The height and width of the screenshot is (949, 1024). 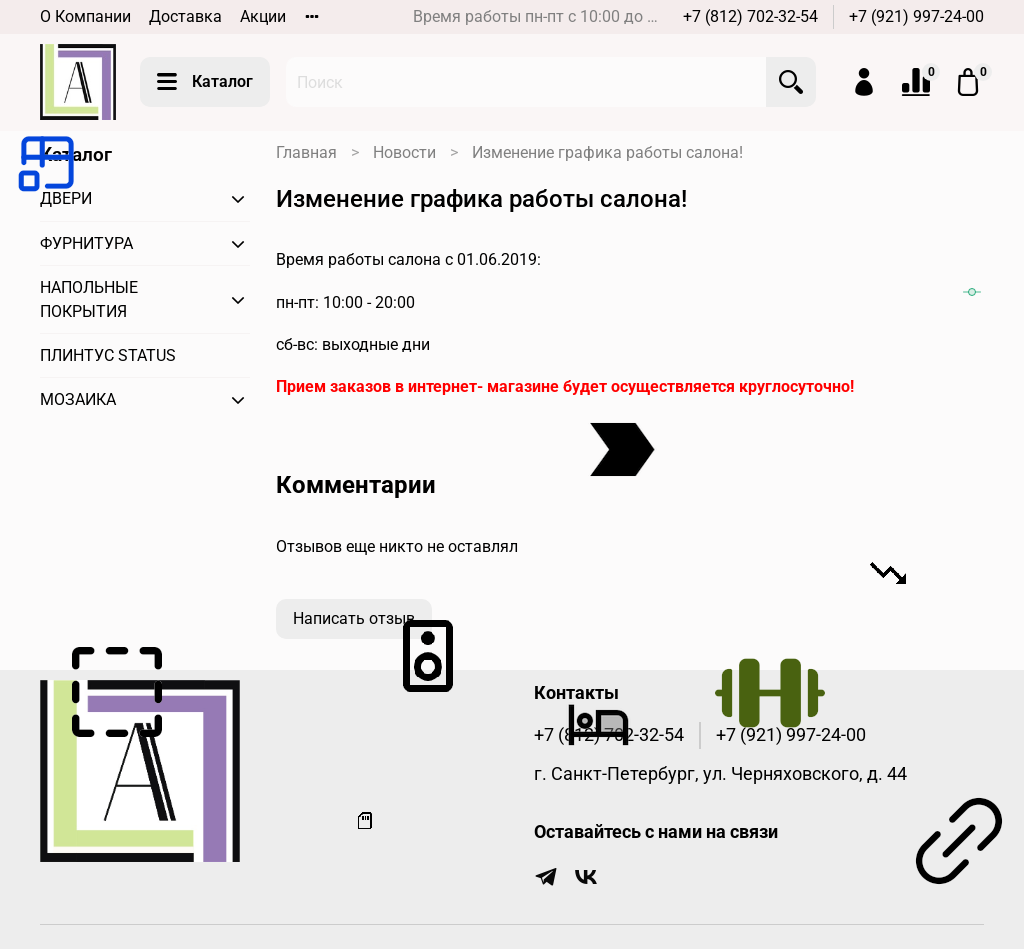 I want to click on view commit history, so click(x=972, y=292).